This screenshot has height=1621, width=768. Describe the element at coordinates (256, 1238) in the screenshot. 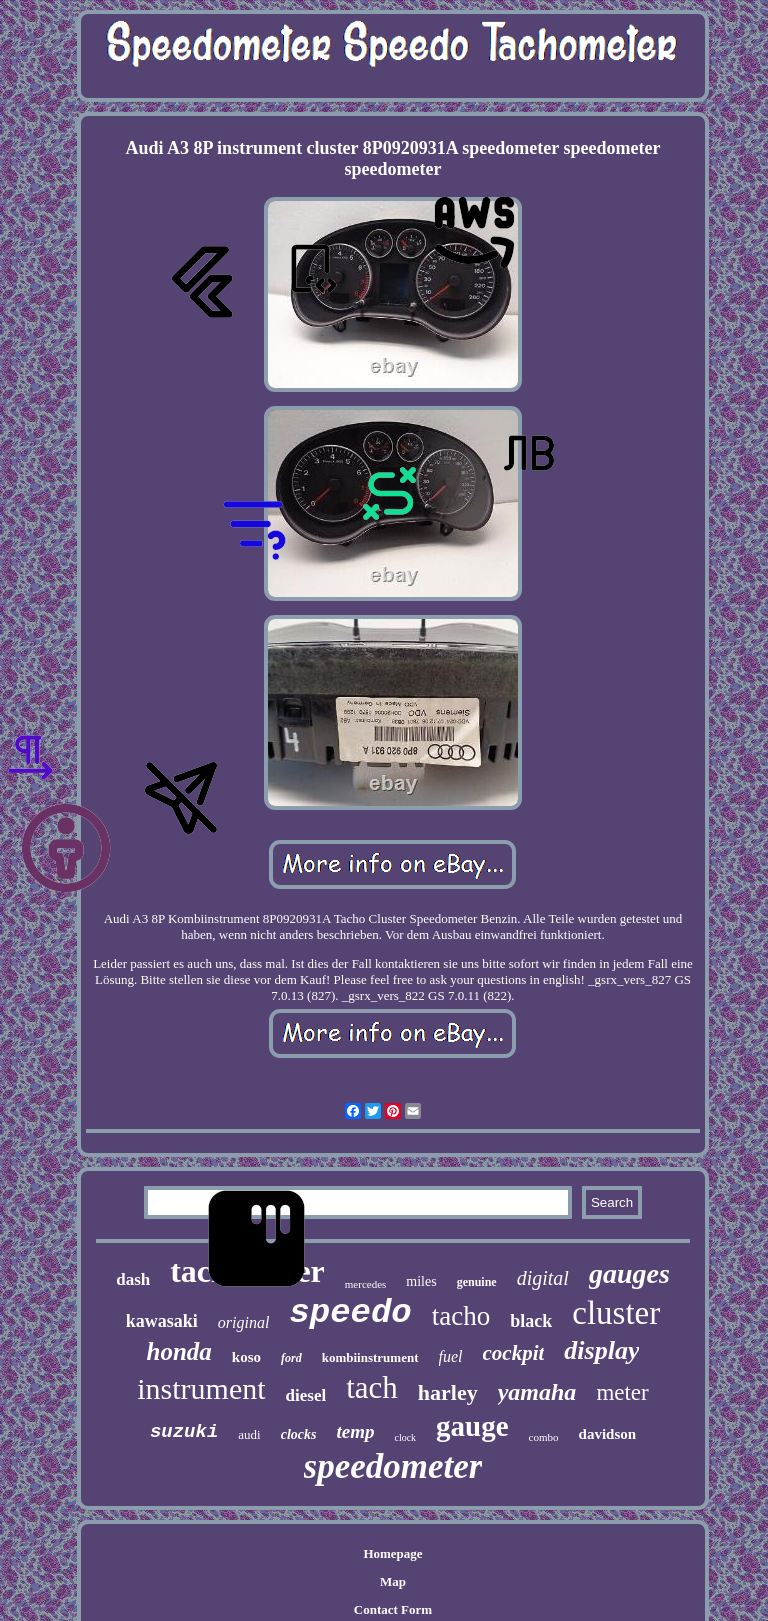

I see `align content to top-right corner` at that location.